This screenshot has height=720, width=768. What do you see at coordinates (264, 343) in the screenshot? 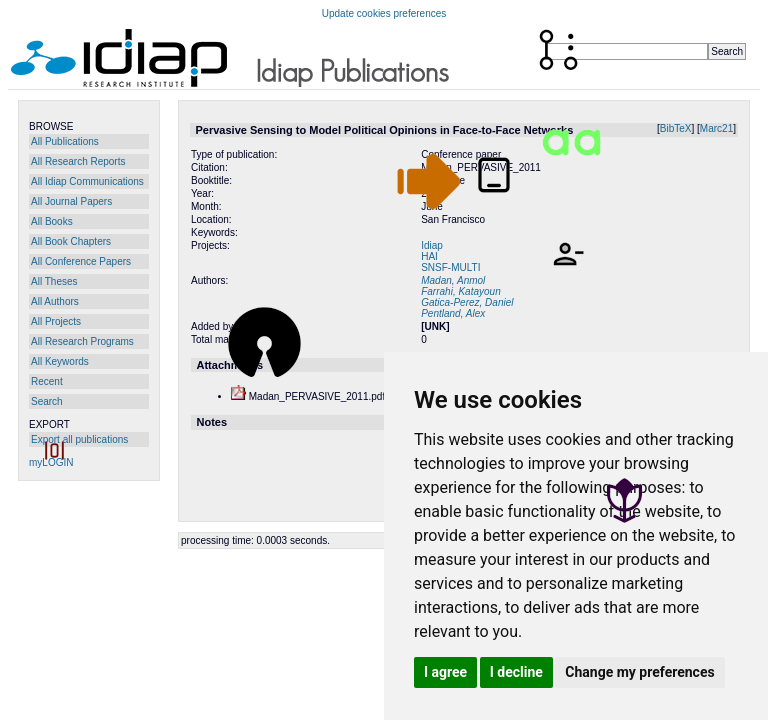
I see `indicates open source software or project` at bounding box center [264, 343].